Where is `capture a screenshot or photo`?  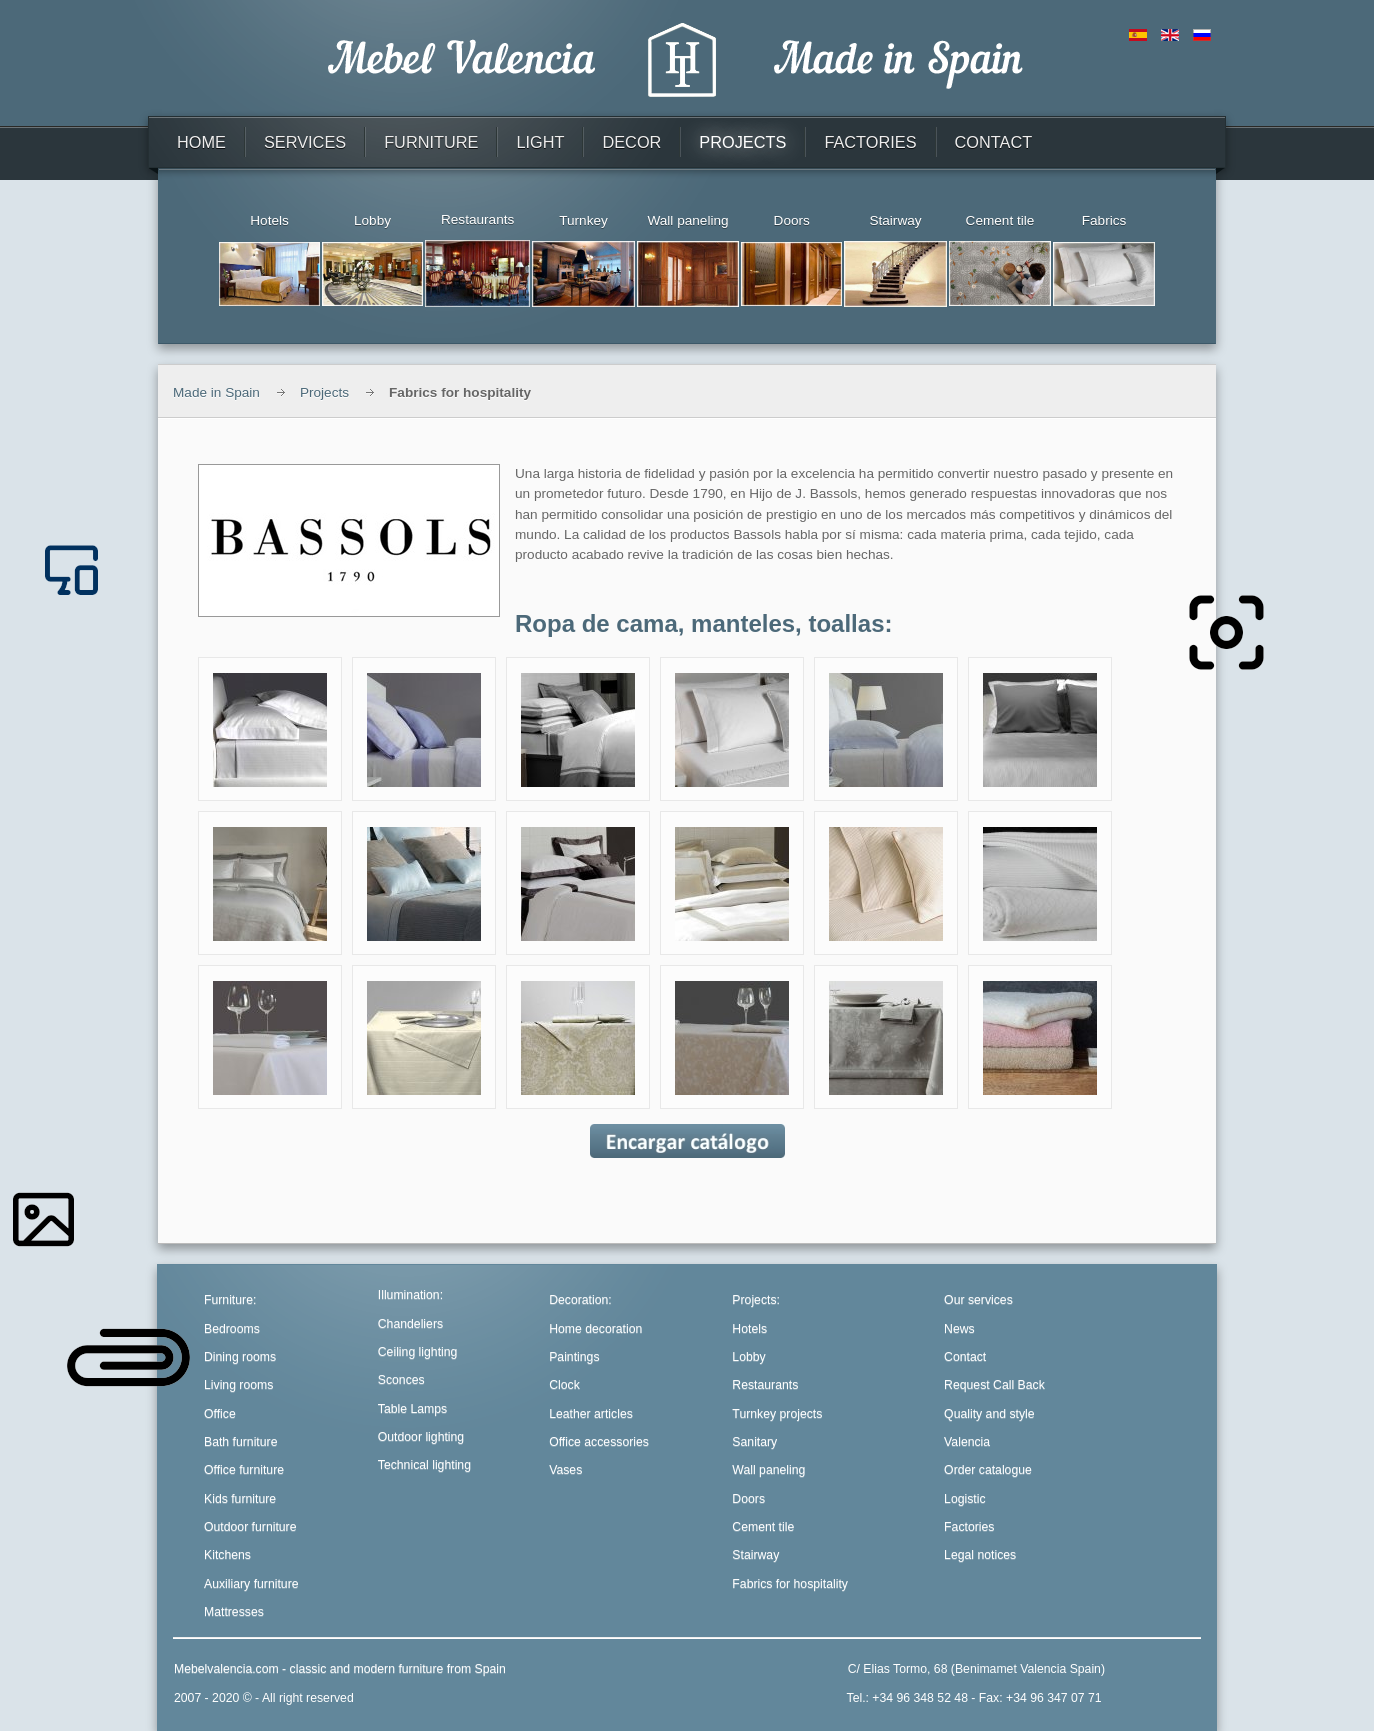
capture a screenshot or photo is located at coordinates (1226, 632).